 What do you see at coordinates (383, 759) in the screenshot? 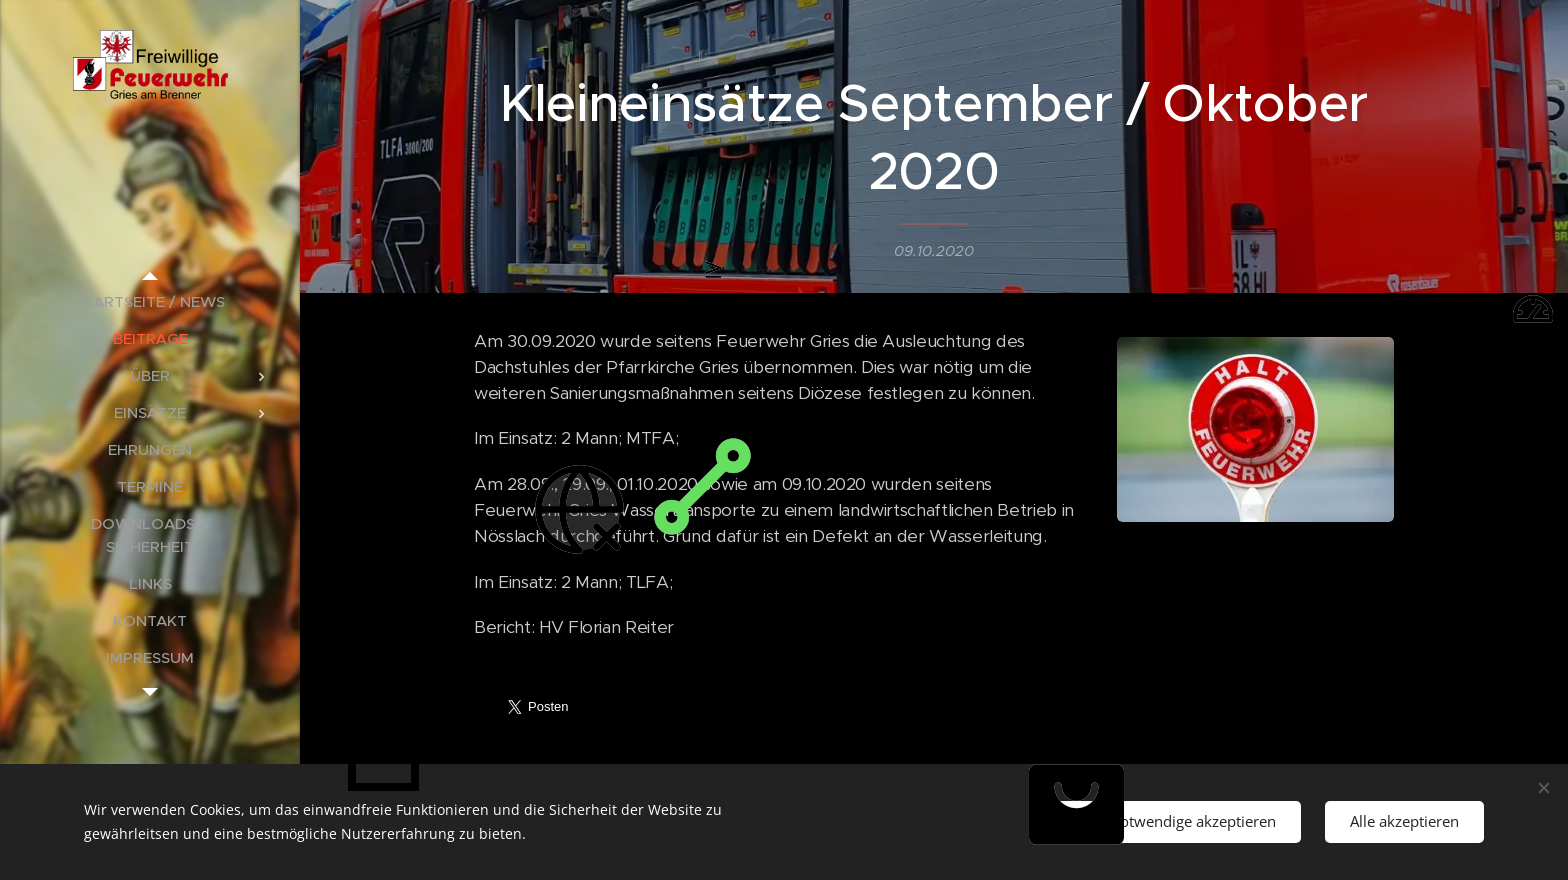
I see `crop image to 3:2 aspect ratio` at bounding box center [383, 759].